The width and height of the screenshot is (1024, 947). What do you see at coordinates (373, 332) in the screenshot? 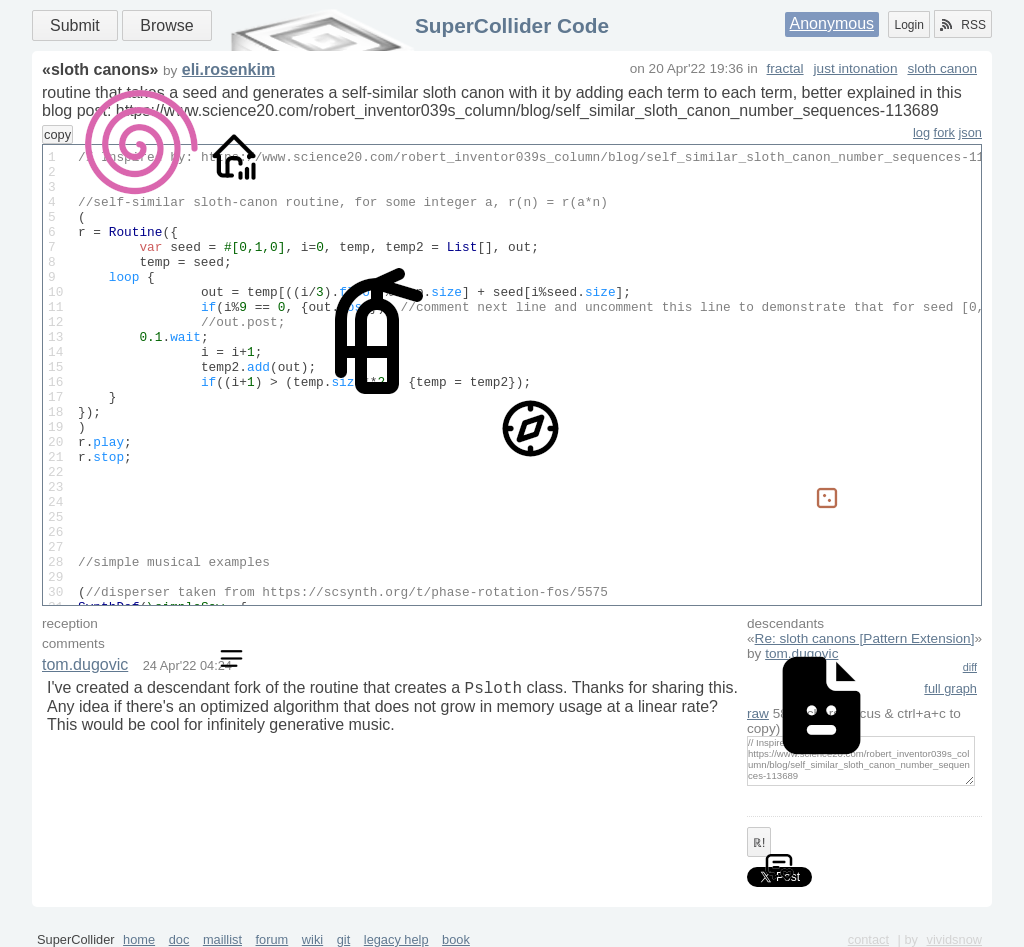
I see `fire safety equipment indicator` at bounding box center [373, 332].